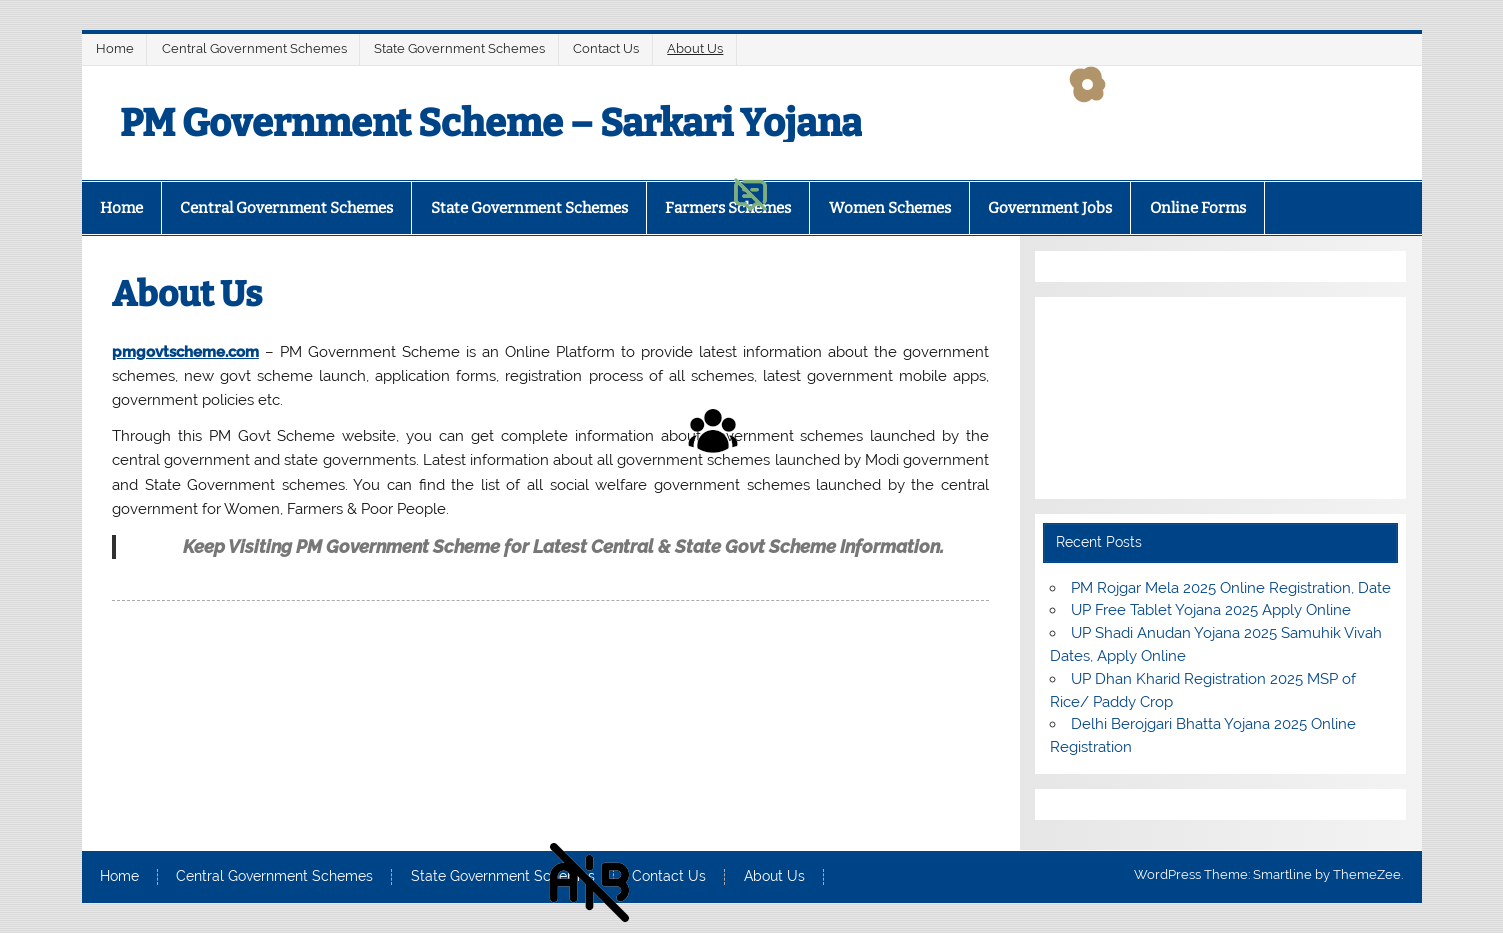 This screenshot has width=1503, height=933. Describe the element at coordinates (589, 882) in the screenshot. I see `disable a/b testing mode` at that location.